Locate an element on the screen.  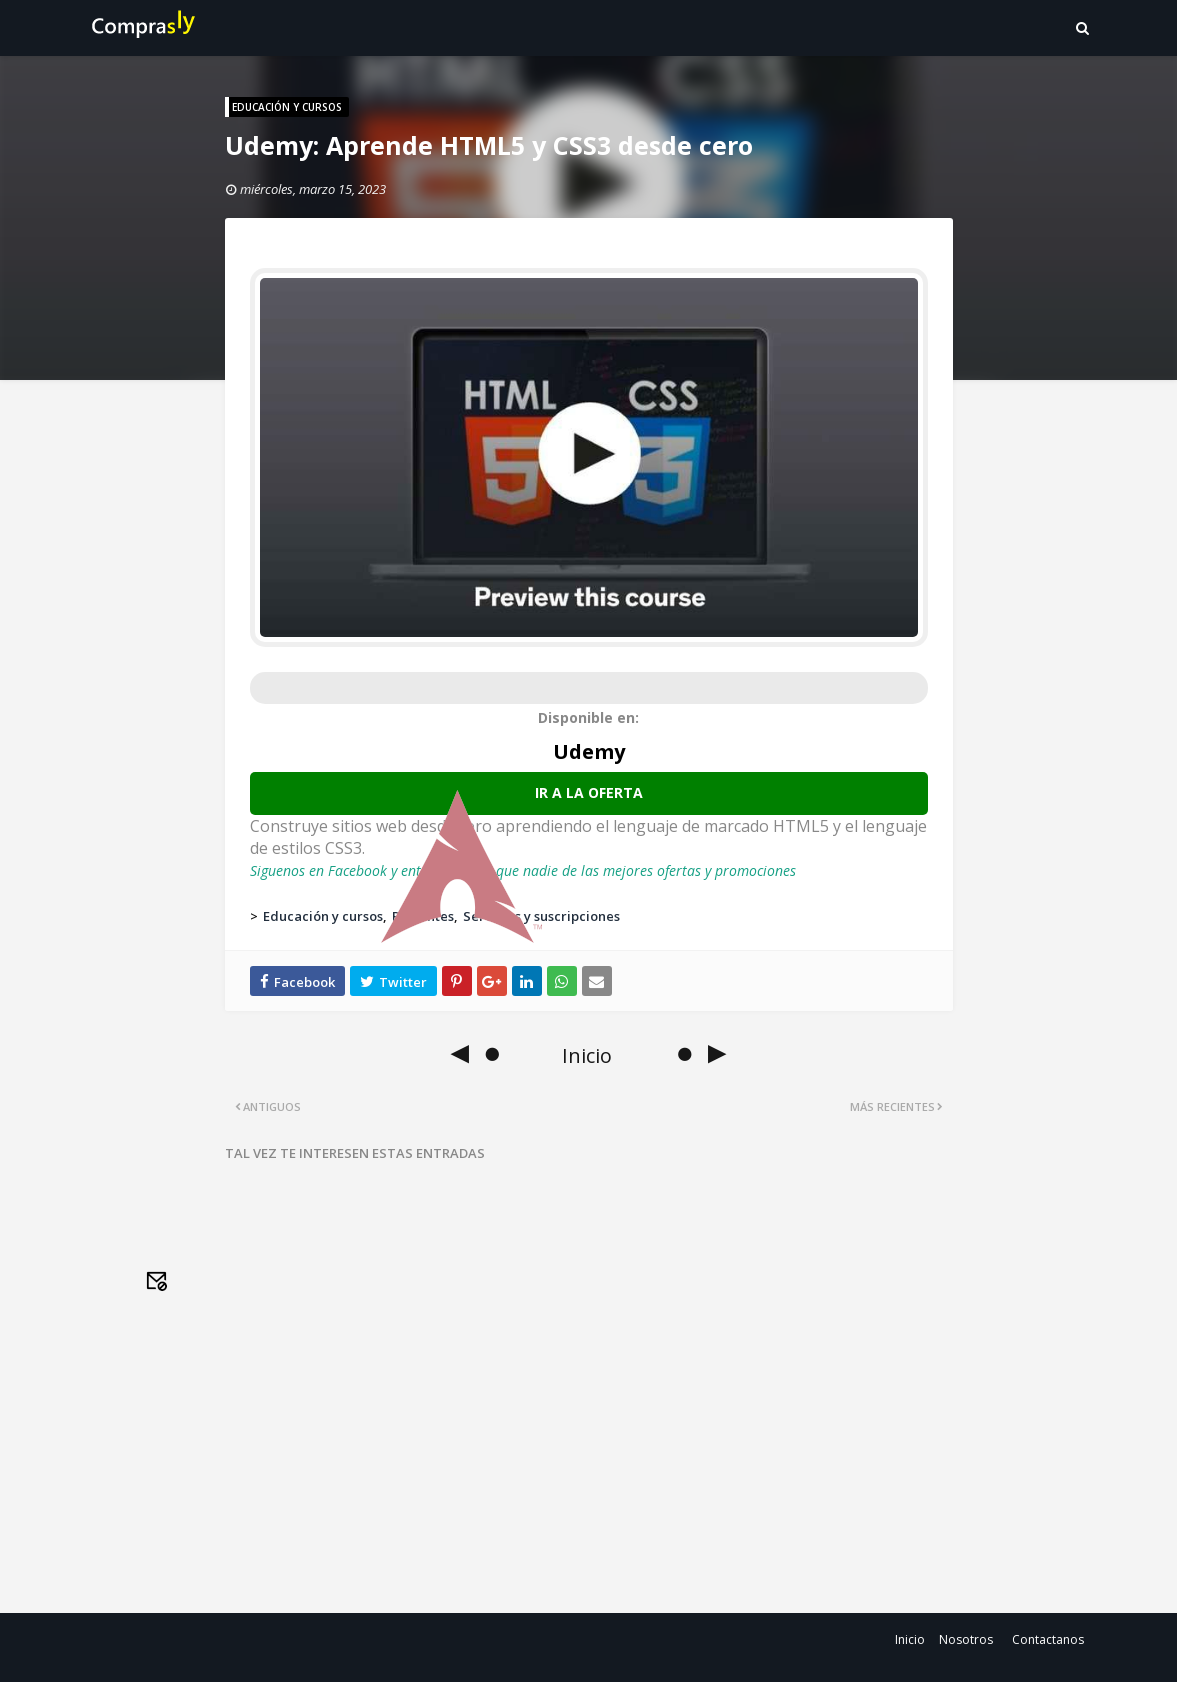
Arch Linux logo is located at coordinates (461, 866).